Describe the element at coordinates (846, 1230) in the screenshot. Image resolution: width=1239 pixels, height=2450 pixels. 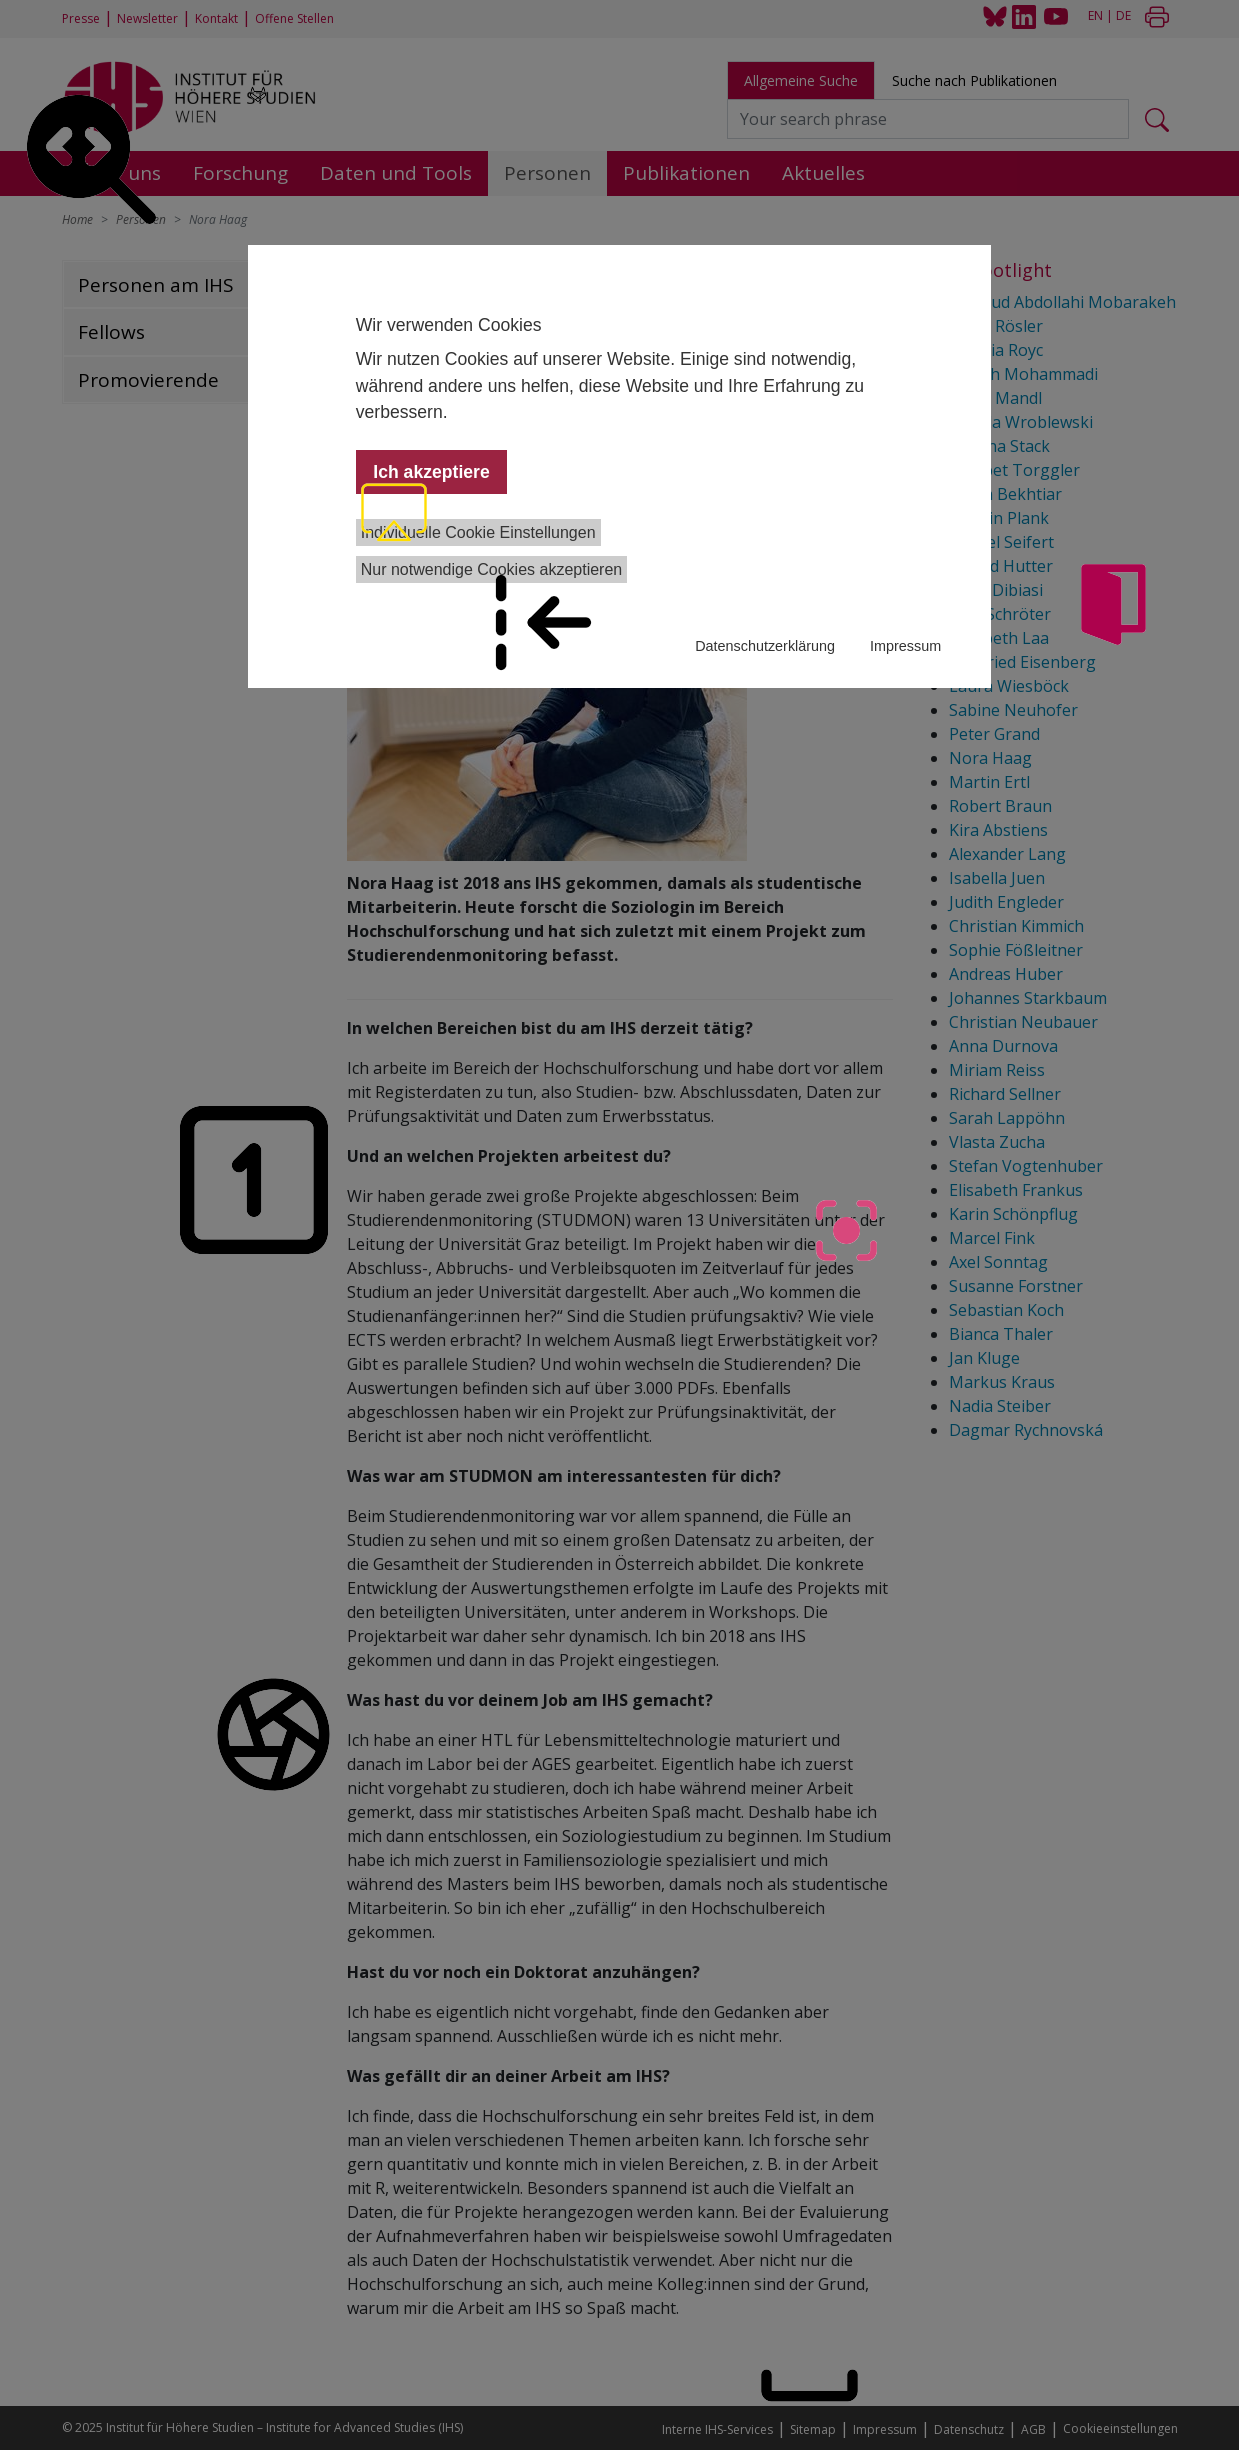
I see `capture a photo or screenshot` at that location.